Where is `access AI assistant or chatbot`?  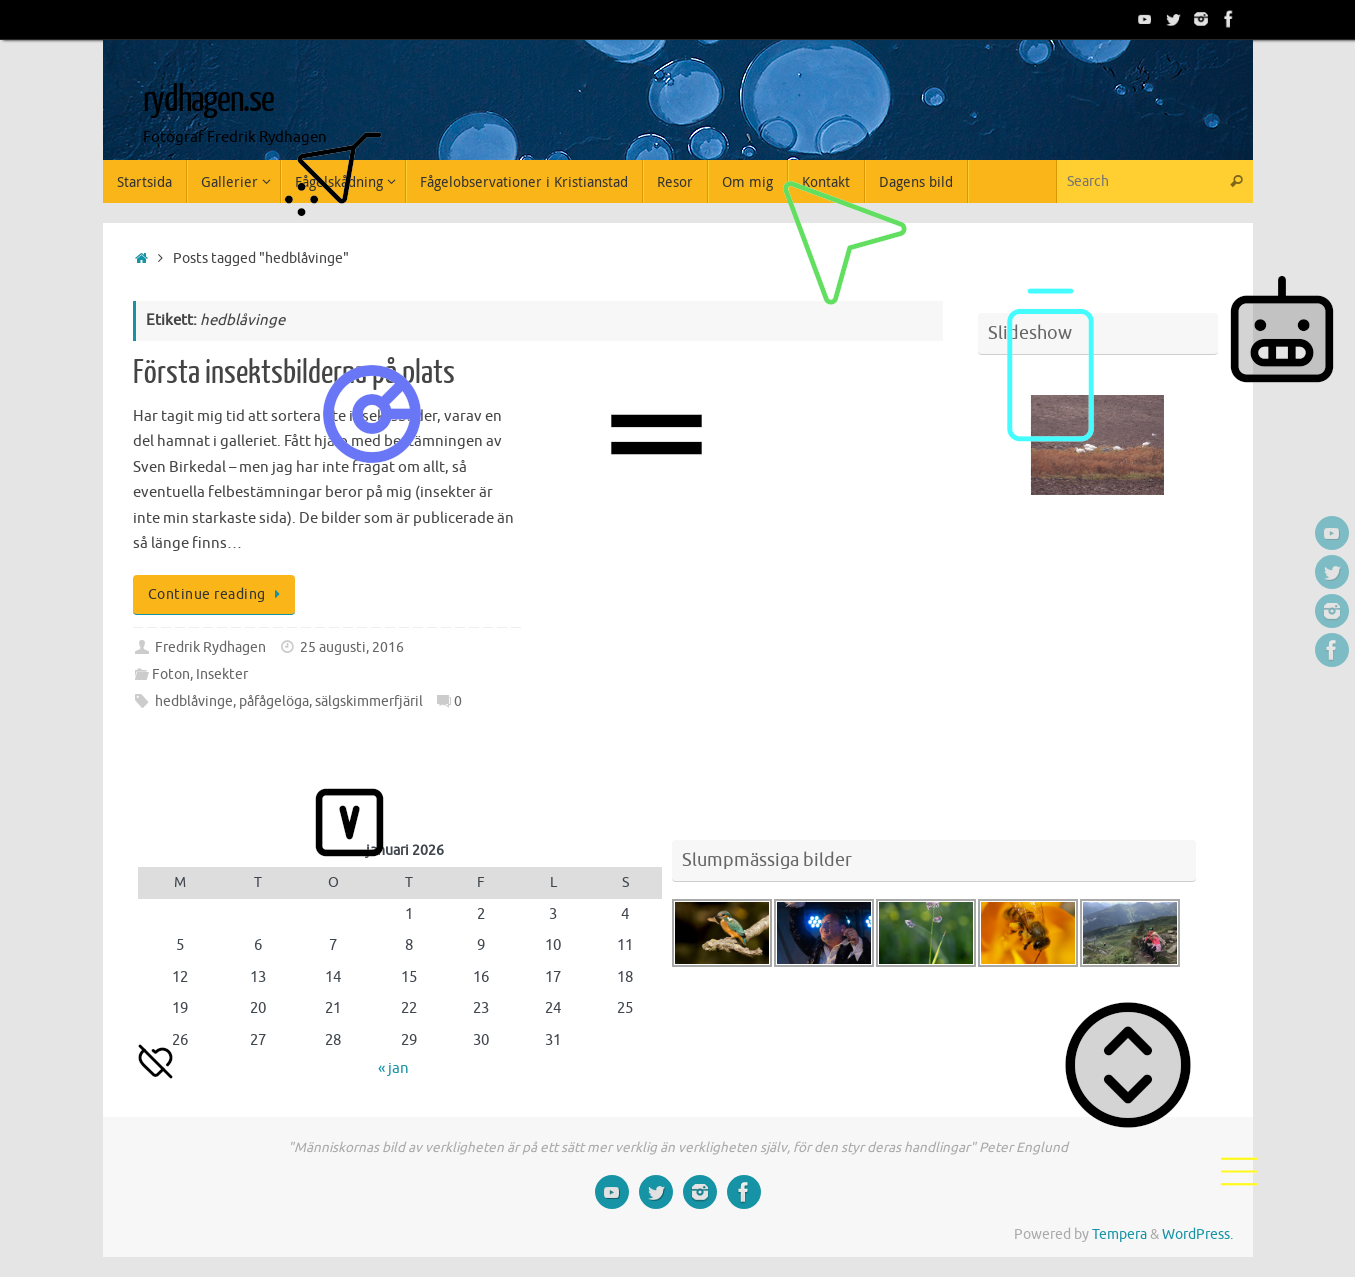
access AI assistant or chatbot is located at coordinates (1282, 335).